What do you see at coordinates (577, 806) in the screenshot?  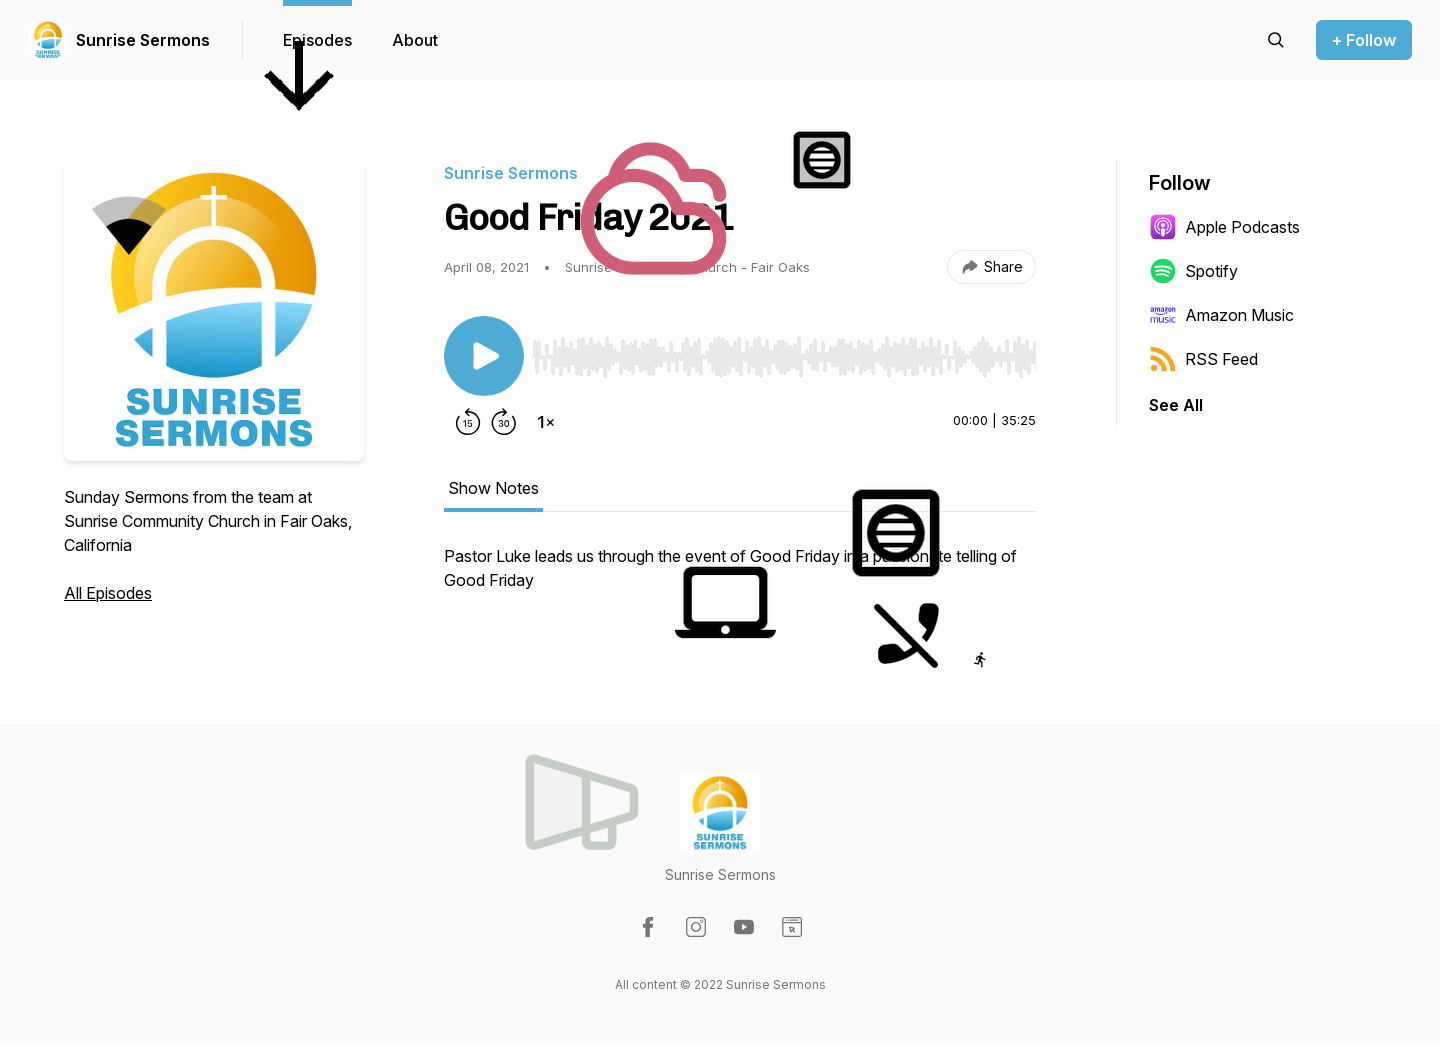 I see `make an announcement or broadcast` at bounding box center [577, 806].